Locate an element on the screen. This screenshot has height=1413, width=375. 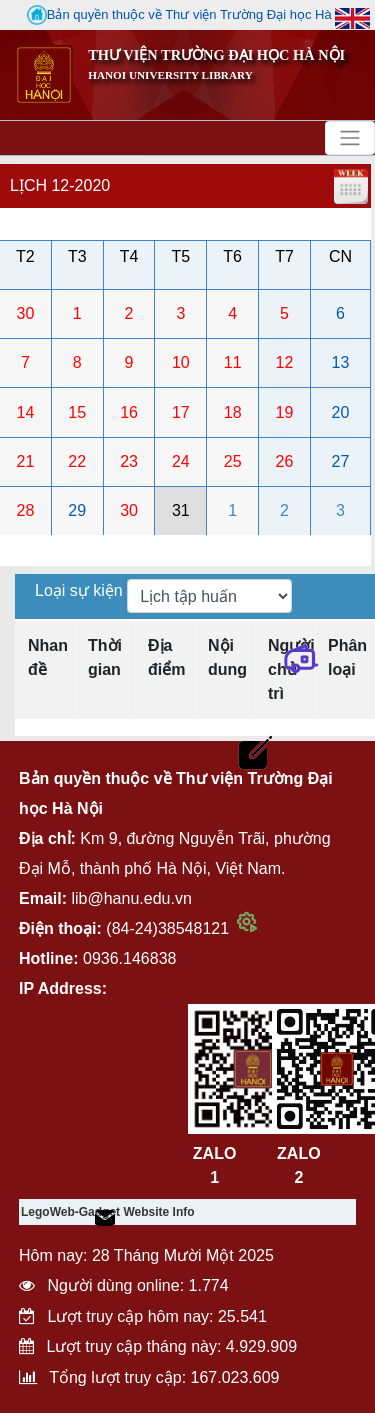
create or compose new content is located at coordinates (255, 752).